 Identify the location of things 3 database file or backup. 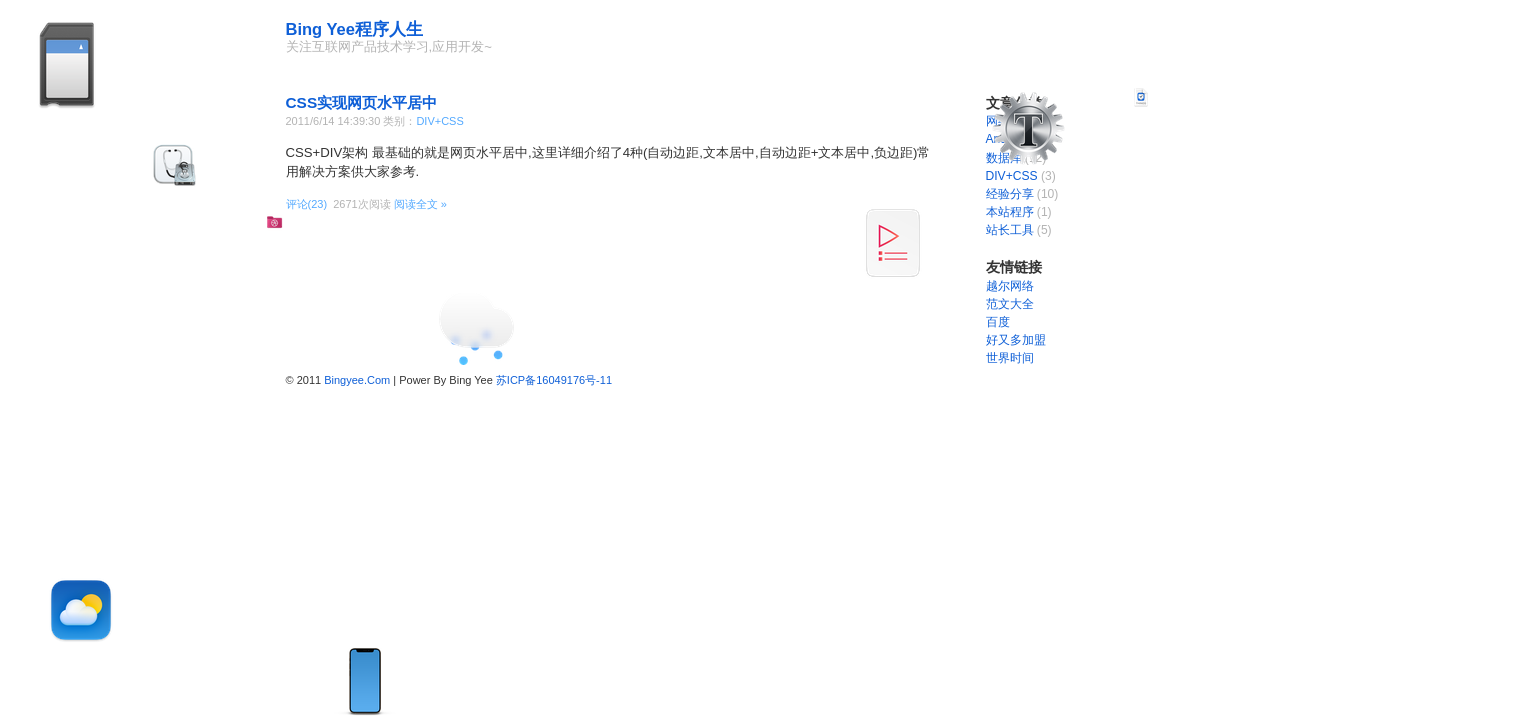
(1141, 97).